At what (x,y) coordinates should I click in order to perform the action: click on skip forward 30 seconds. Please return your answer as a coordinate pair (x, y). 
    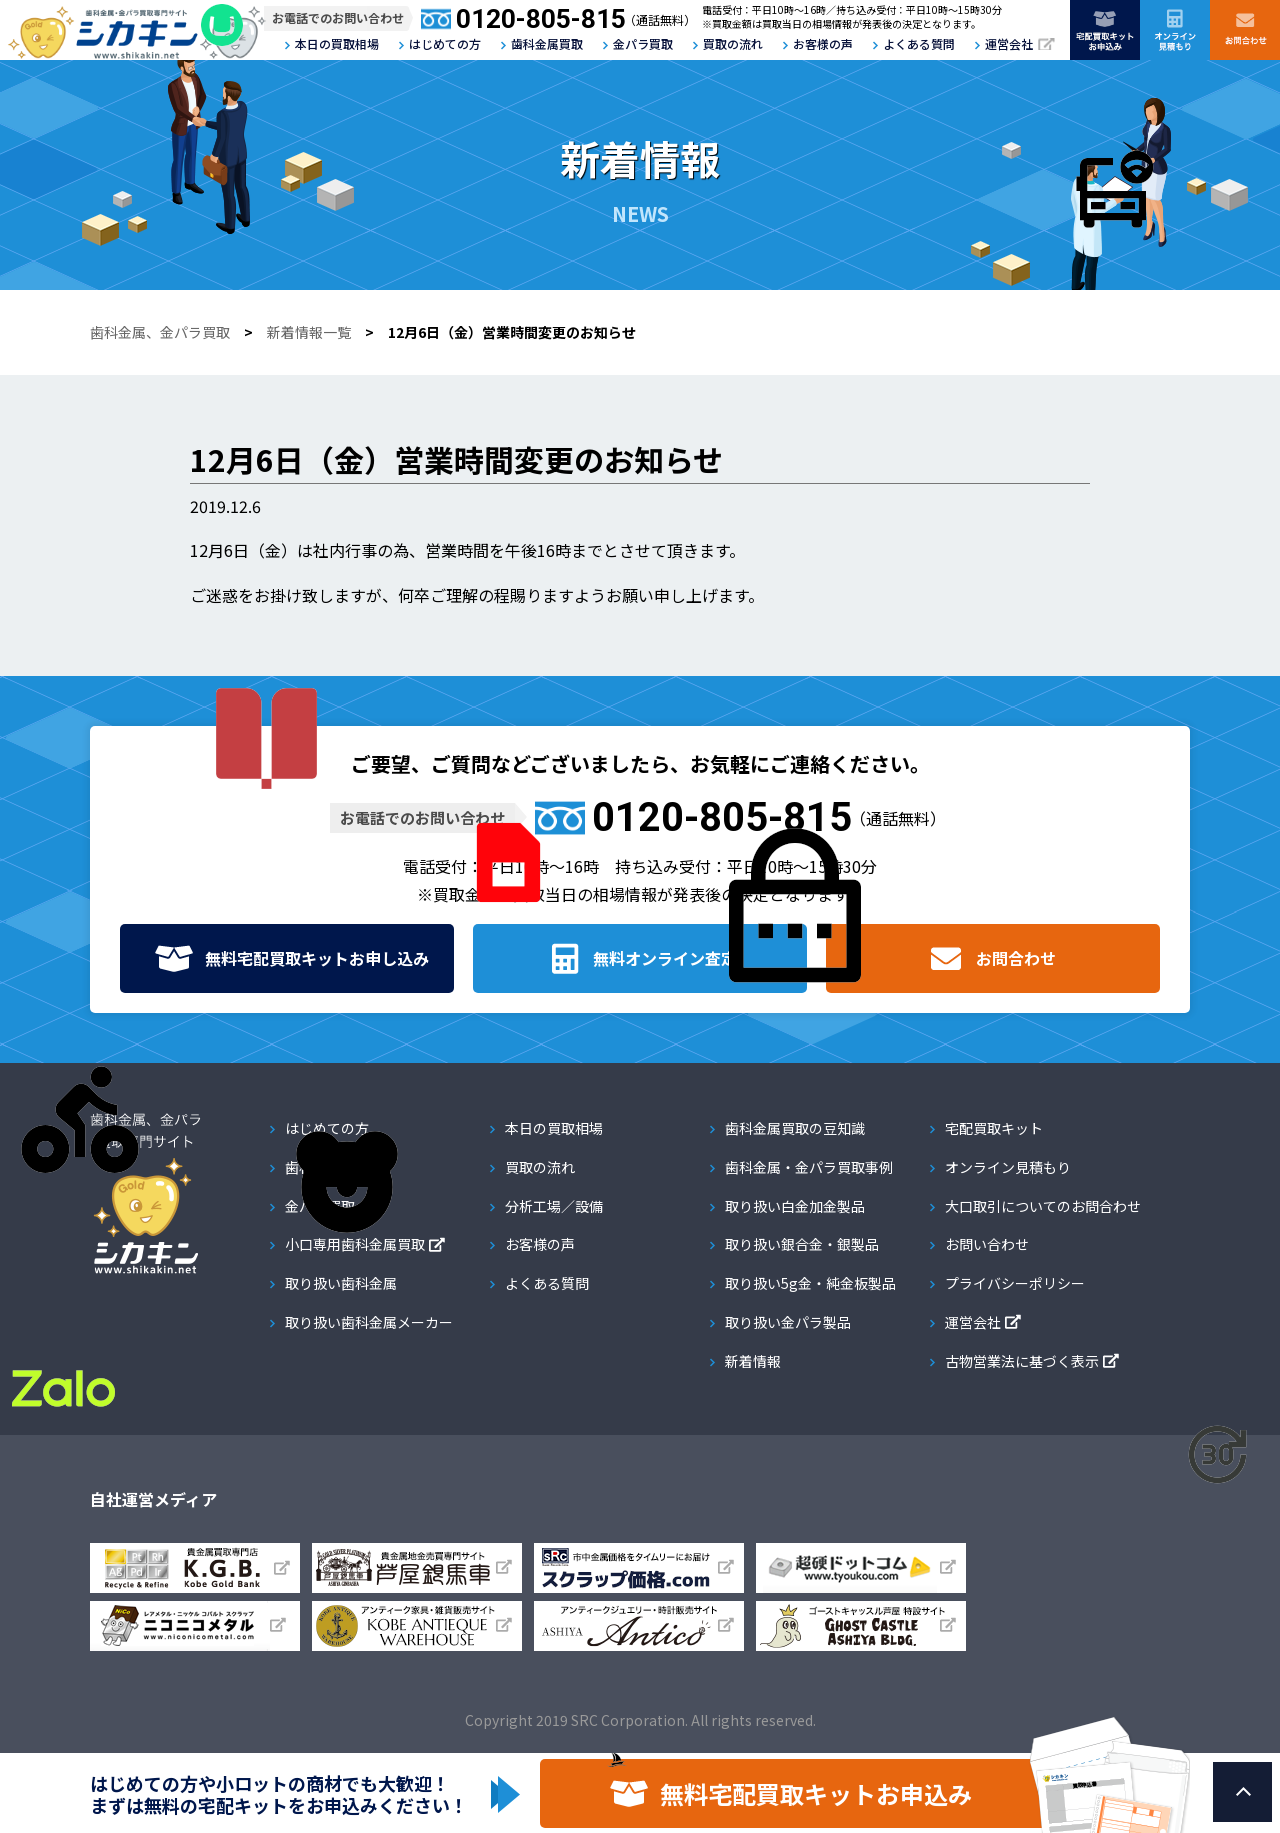
    Looking at the image, I should click on (1217, 1454).